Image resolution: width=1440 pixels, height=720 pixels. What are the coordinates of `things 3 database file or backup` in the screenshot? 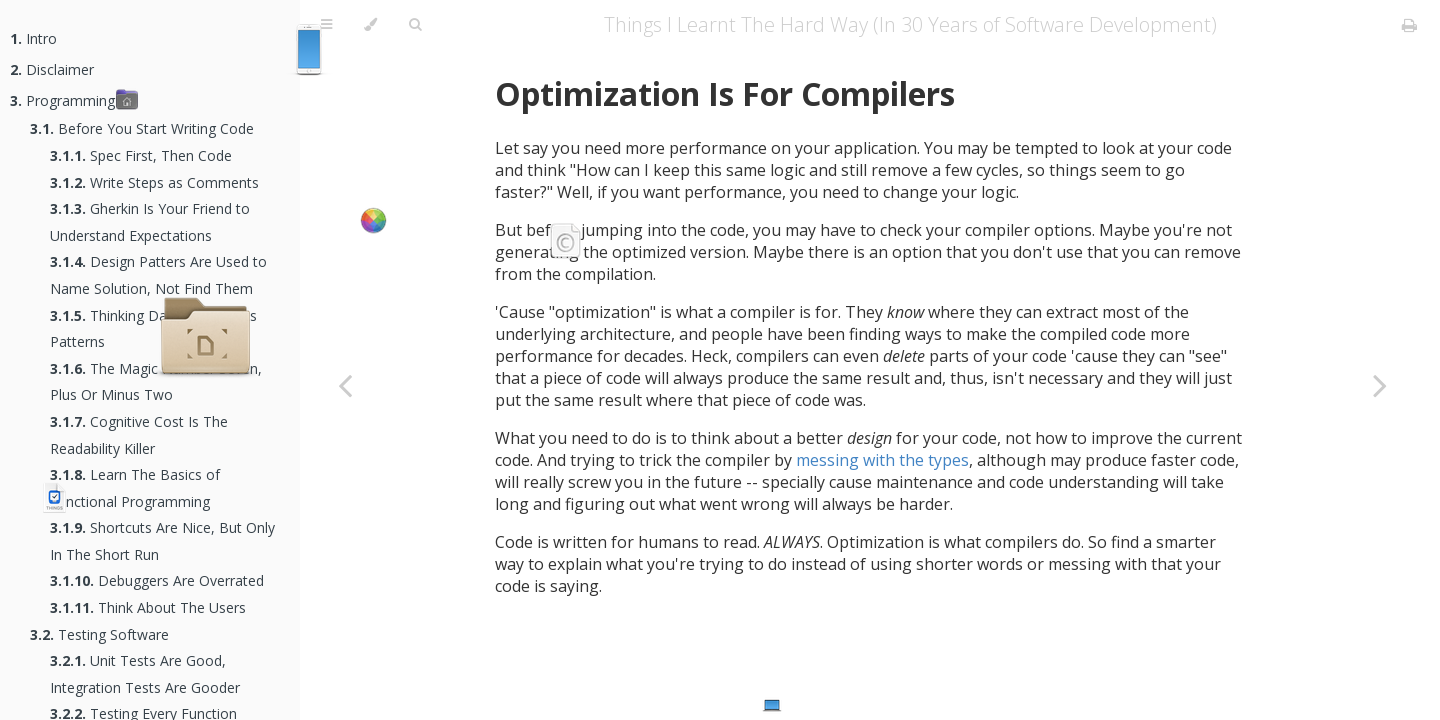 It's located at (54, 497).